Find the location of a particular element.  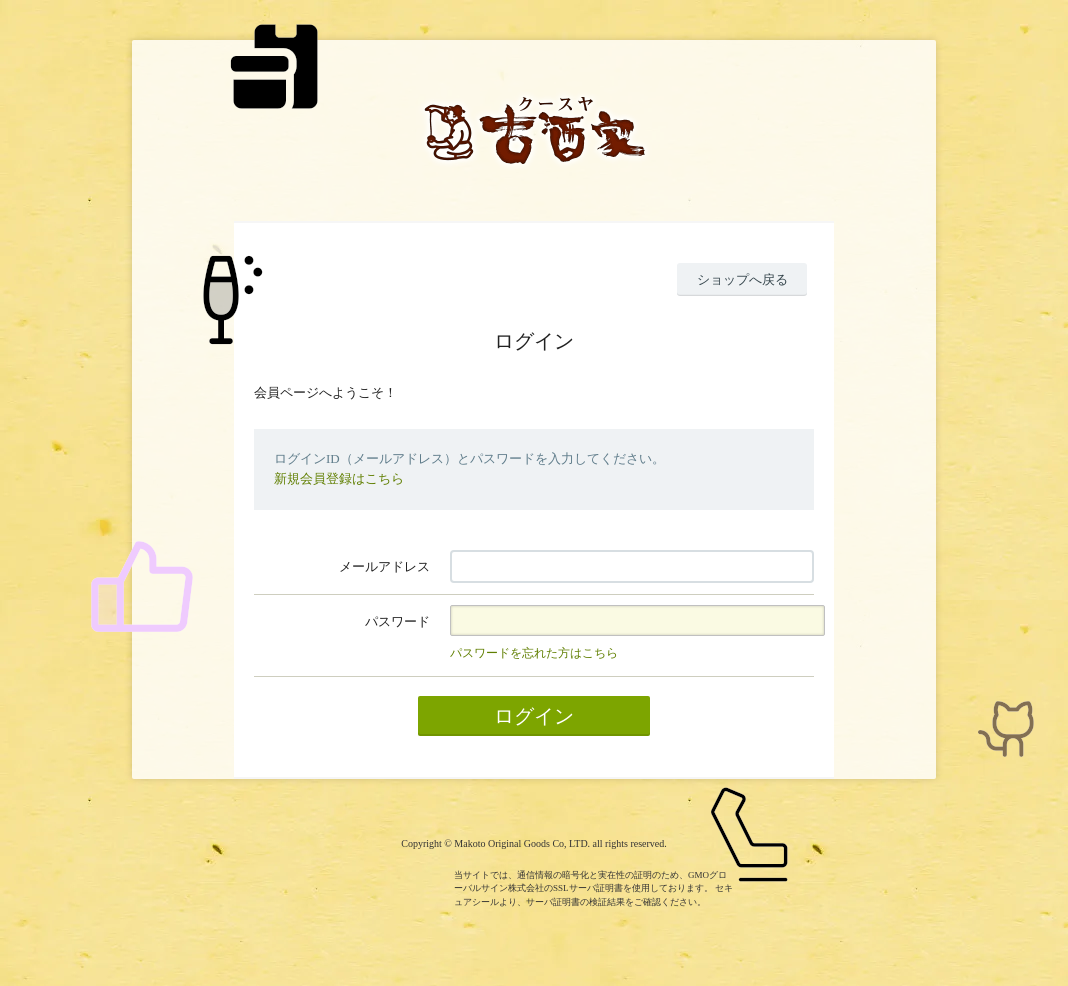

like or approve content is located at coordinates (142, 592).